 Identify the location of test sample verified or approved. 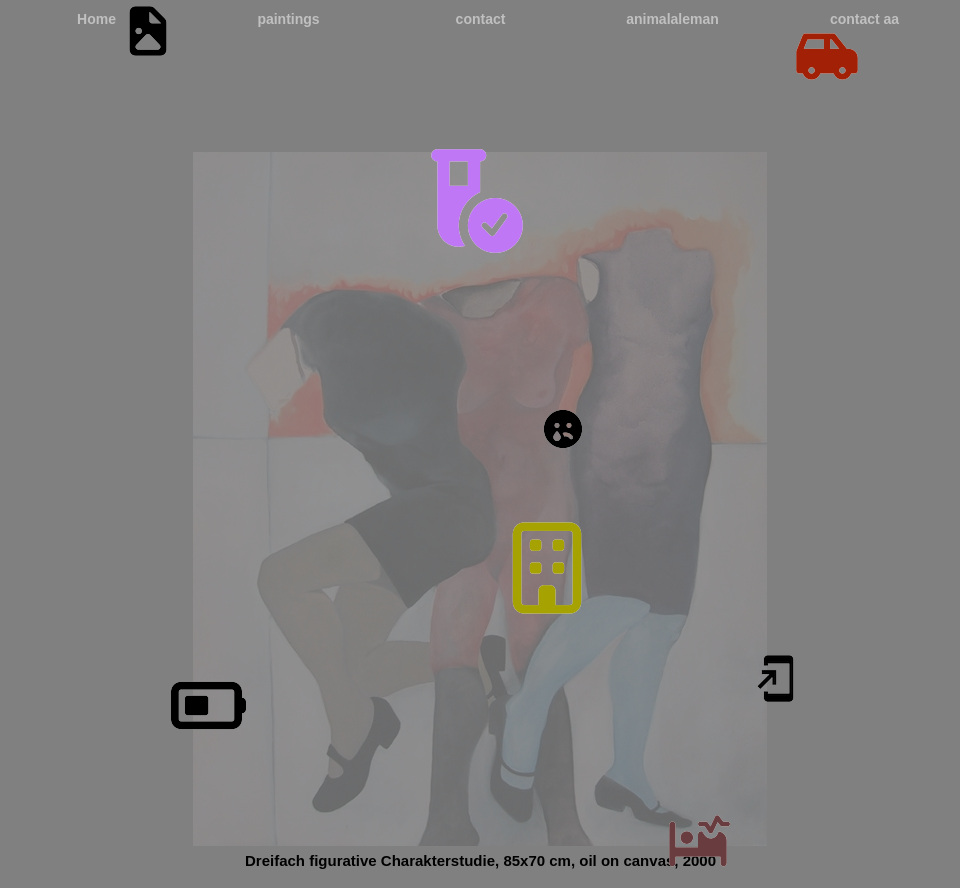
(474, 198).